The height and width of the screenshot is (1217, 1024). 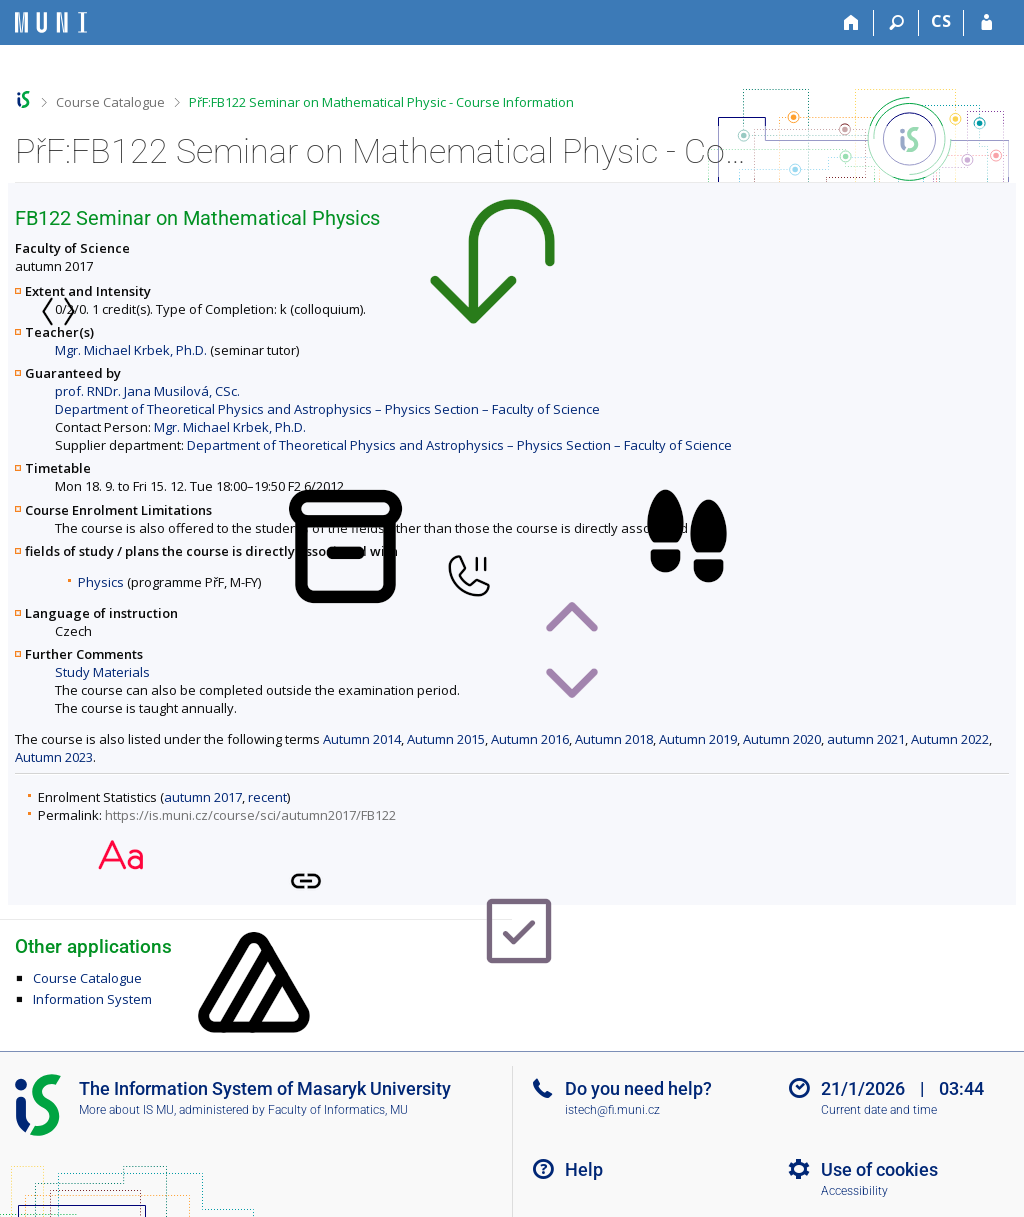 I want to click on insert a hyperlink, so click(x=306, y=881).